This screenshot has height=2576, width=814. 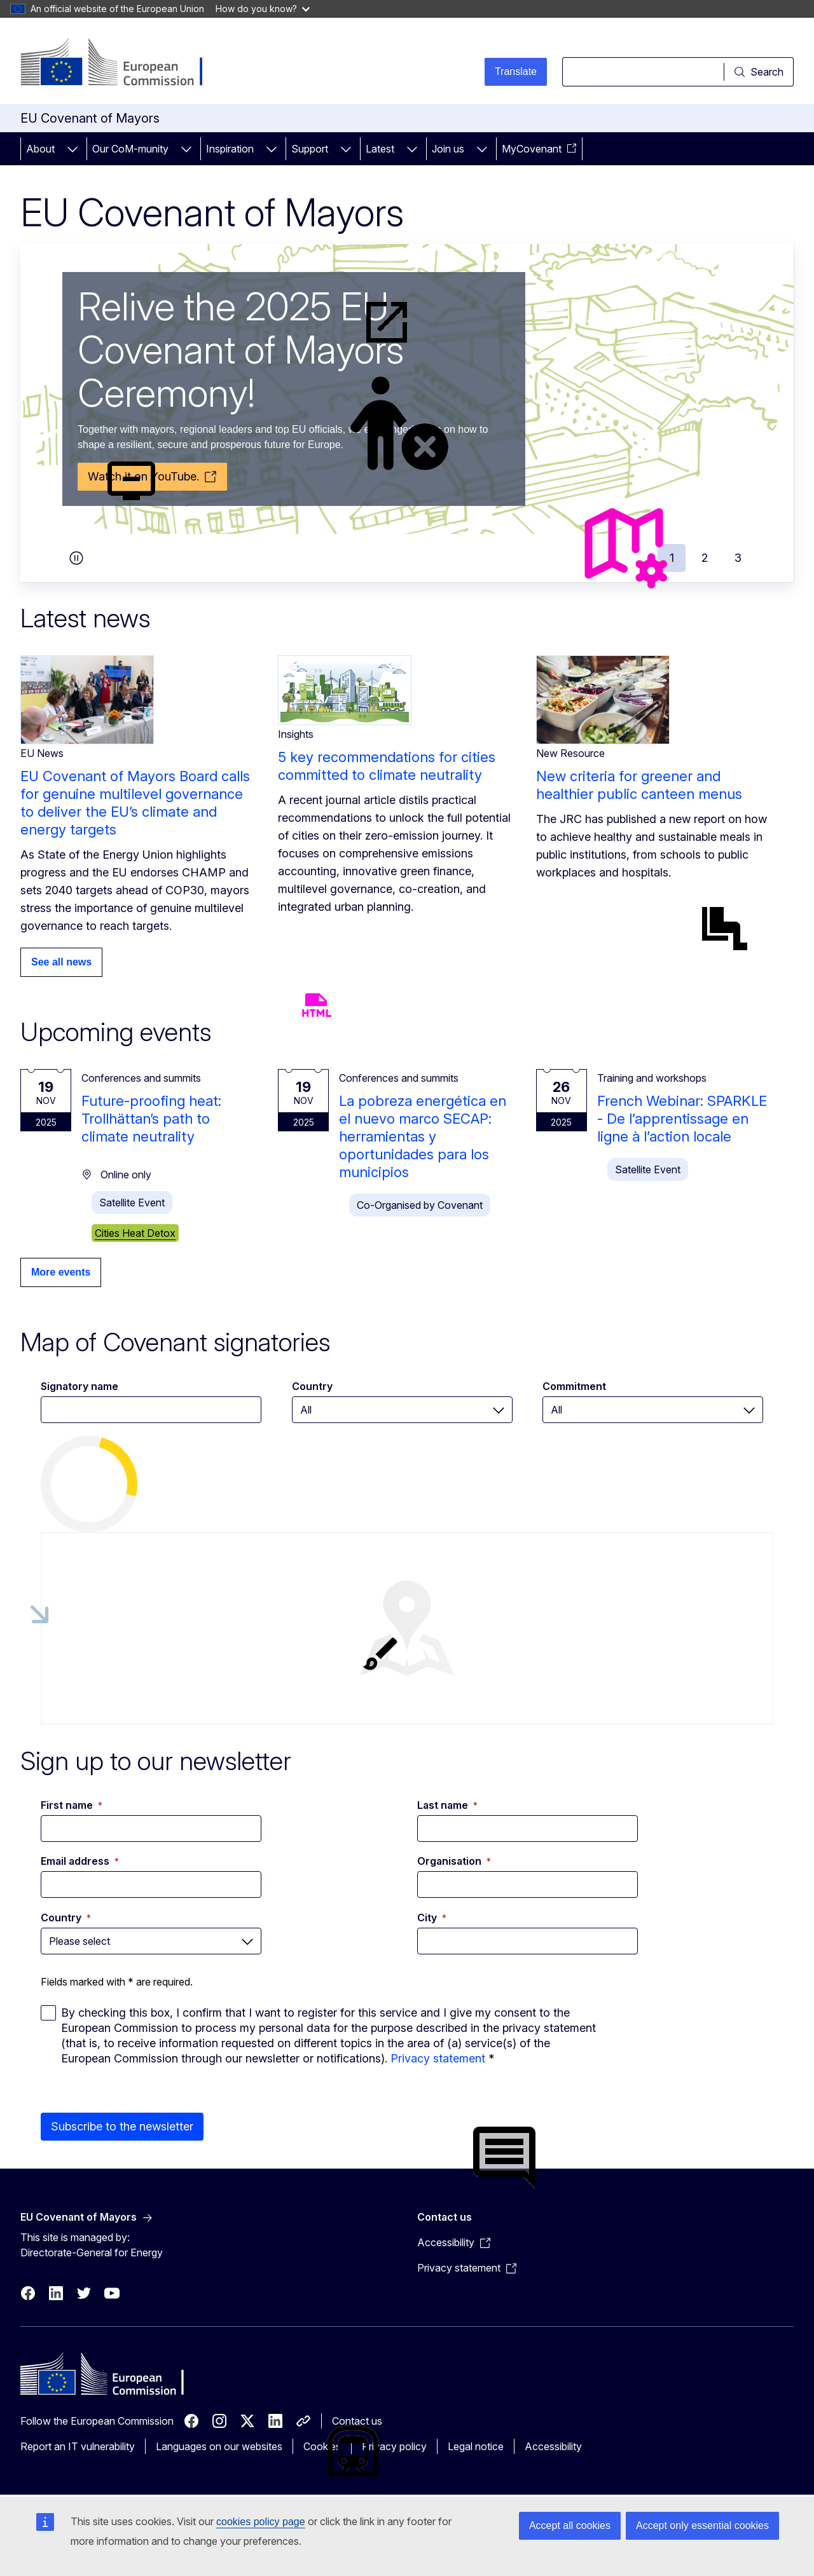 I want to click on access drawing or painting tools, so click(x=381, y=1654).